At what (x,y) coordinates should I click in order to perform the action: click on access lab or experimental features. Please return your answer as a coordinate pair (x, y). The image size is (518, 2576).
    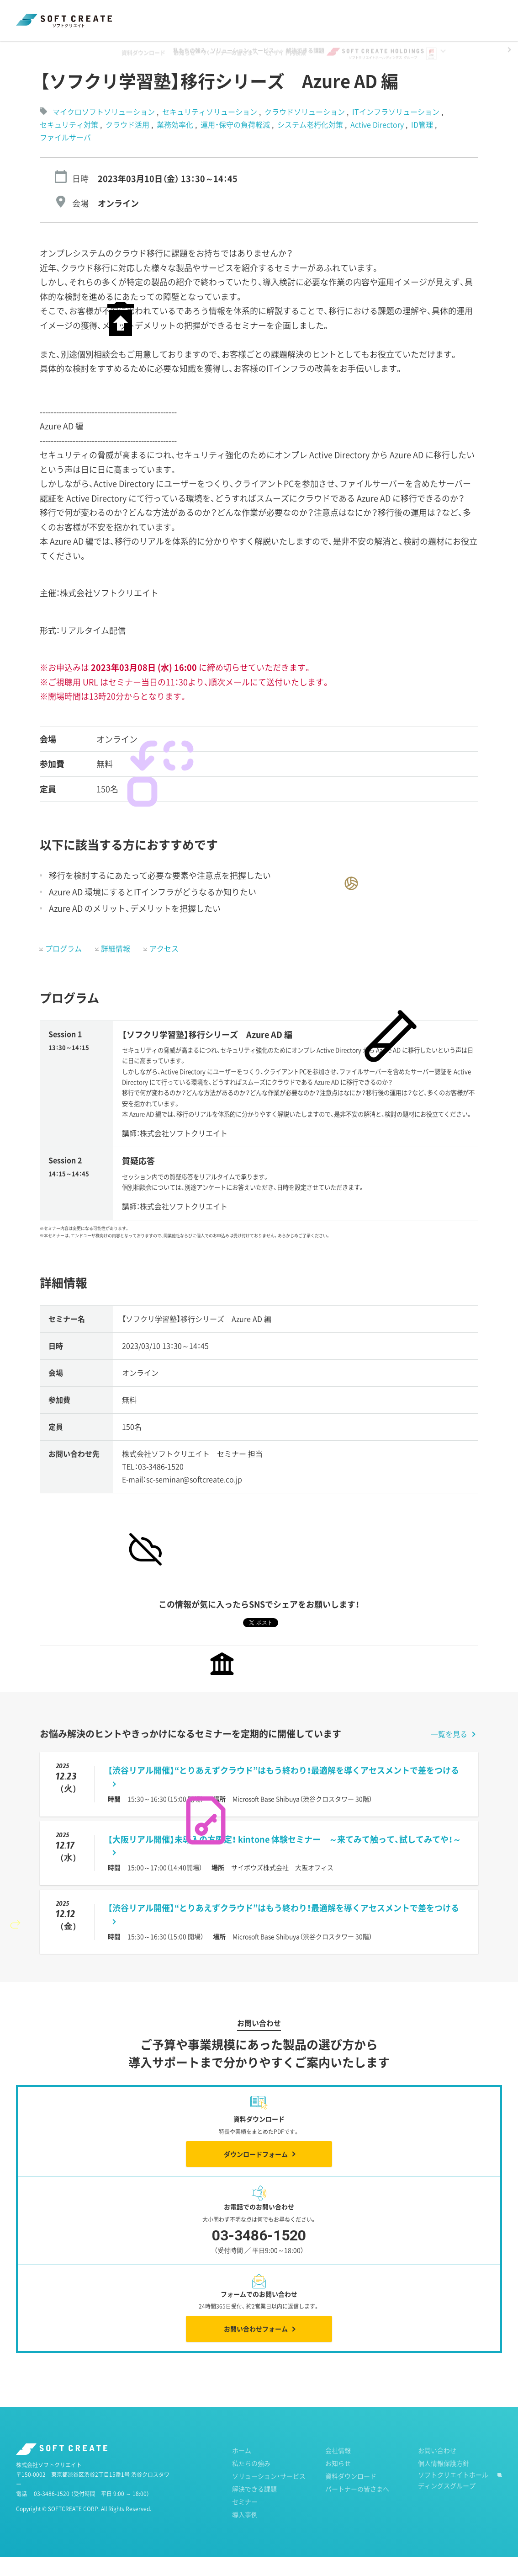
    Looking at the image, I should click on (391, 1036).